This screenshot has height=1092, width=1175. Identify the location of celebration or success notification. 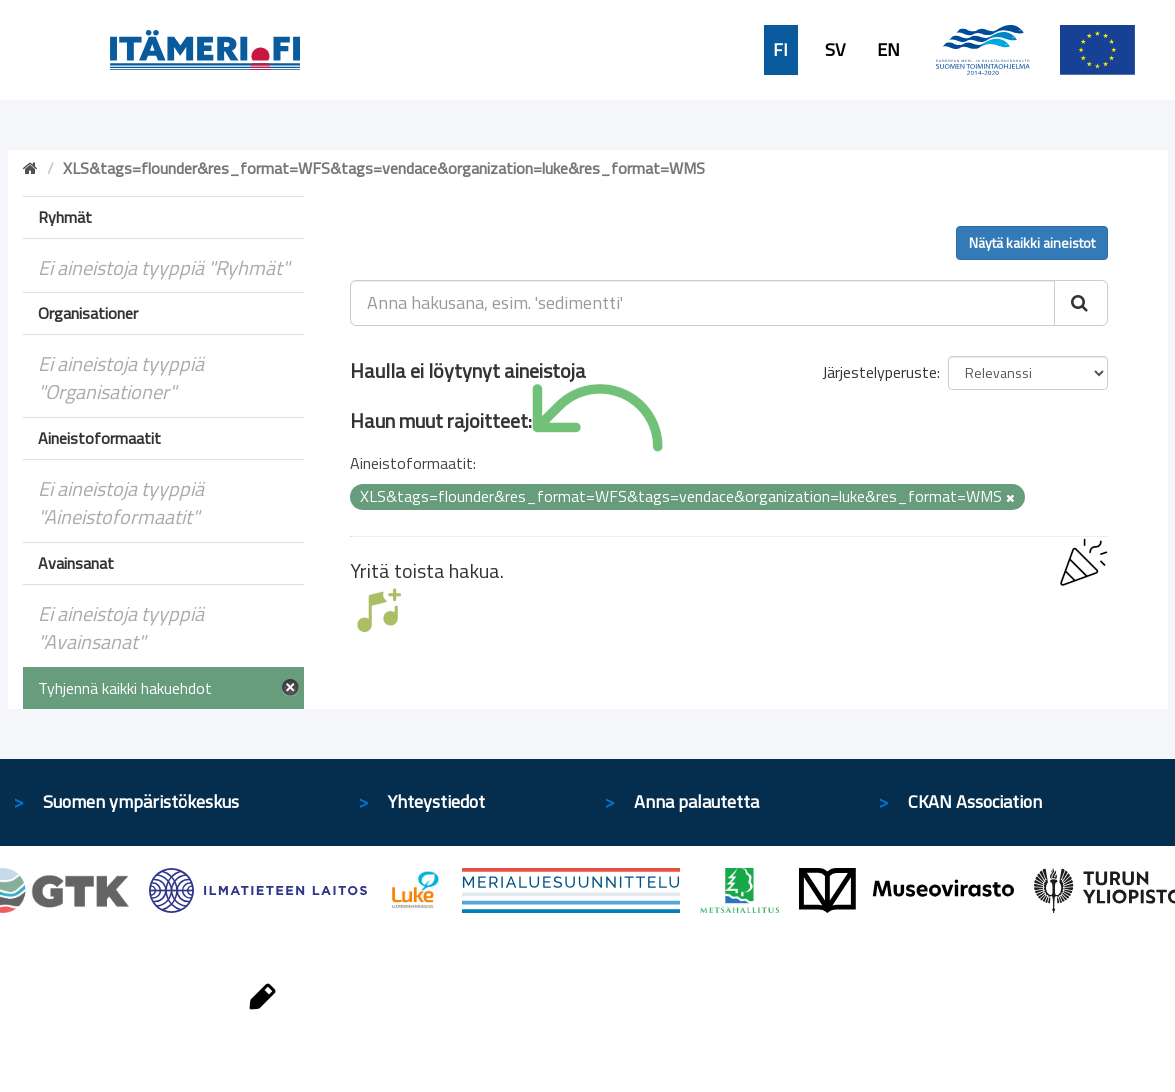
(1081, 565).